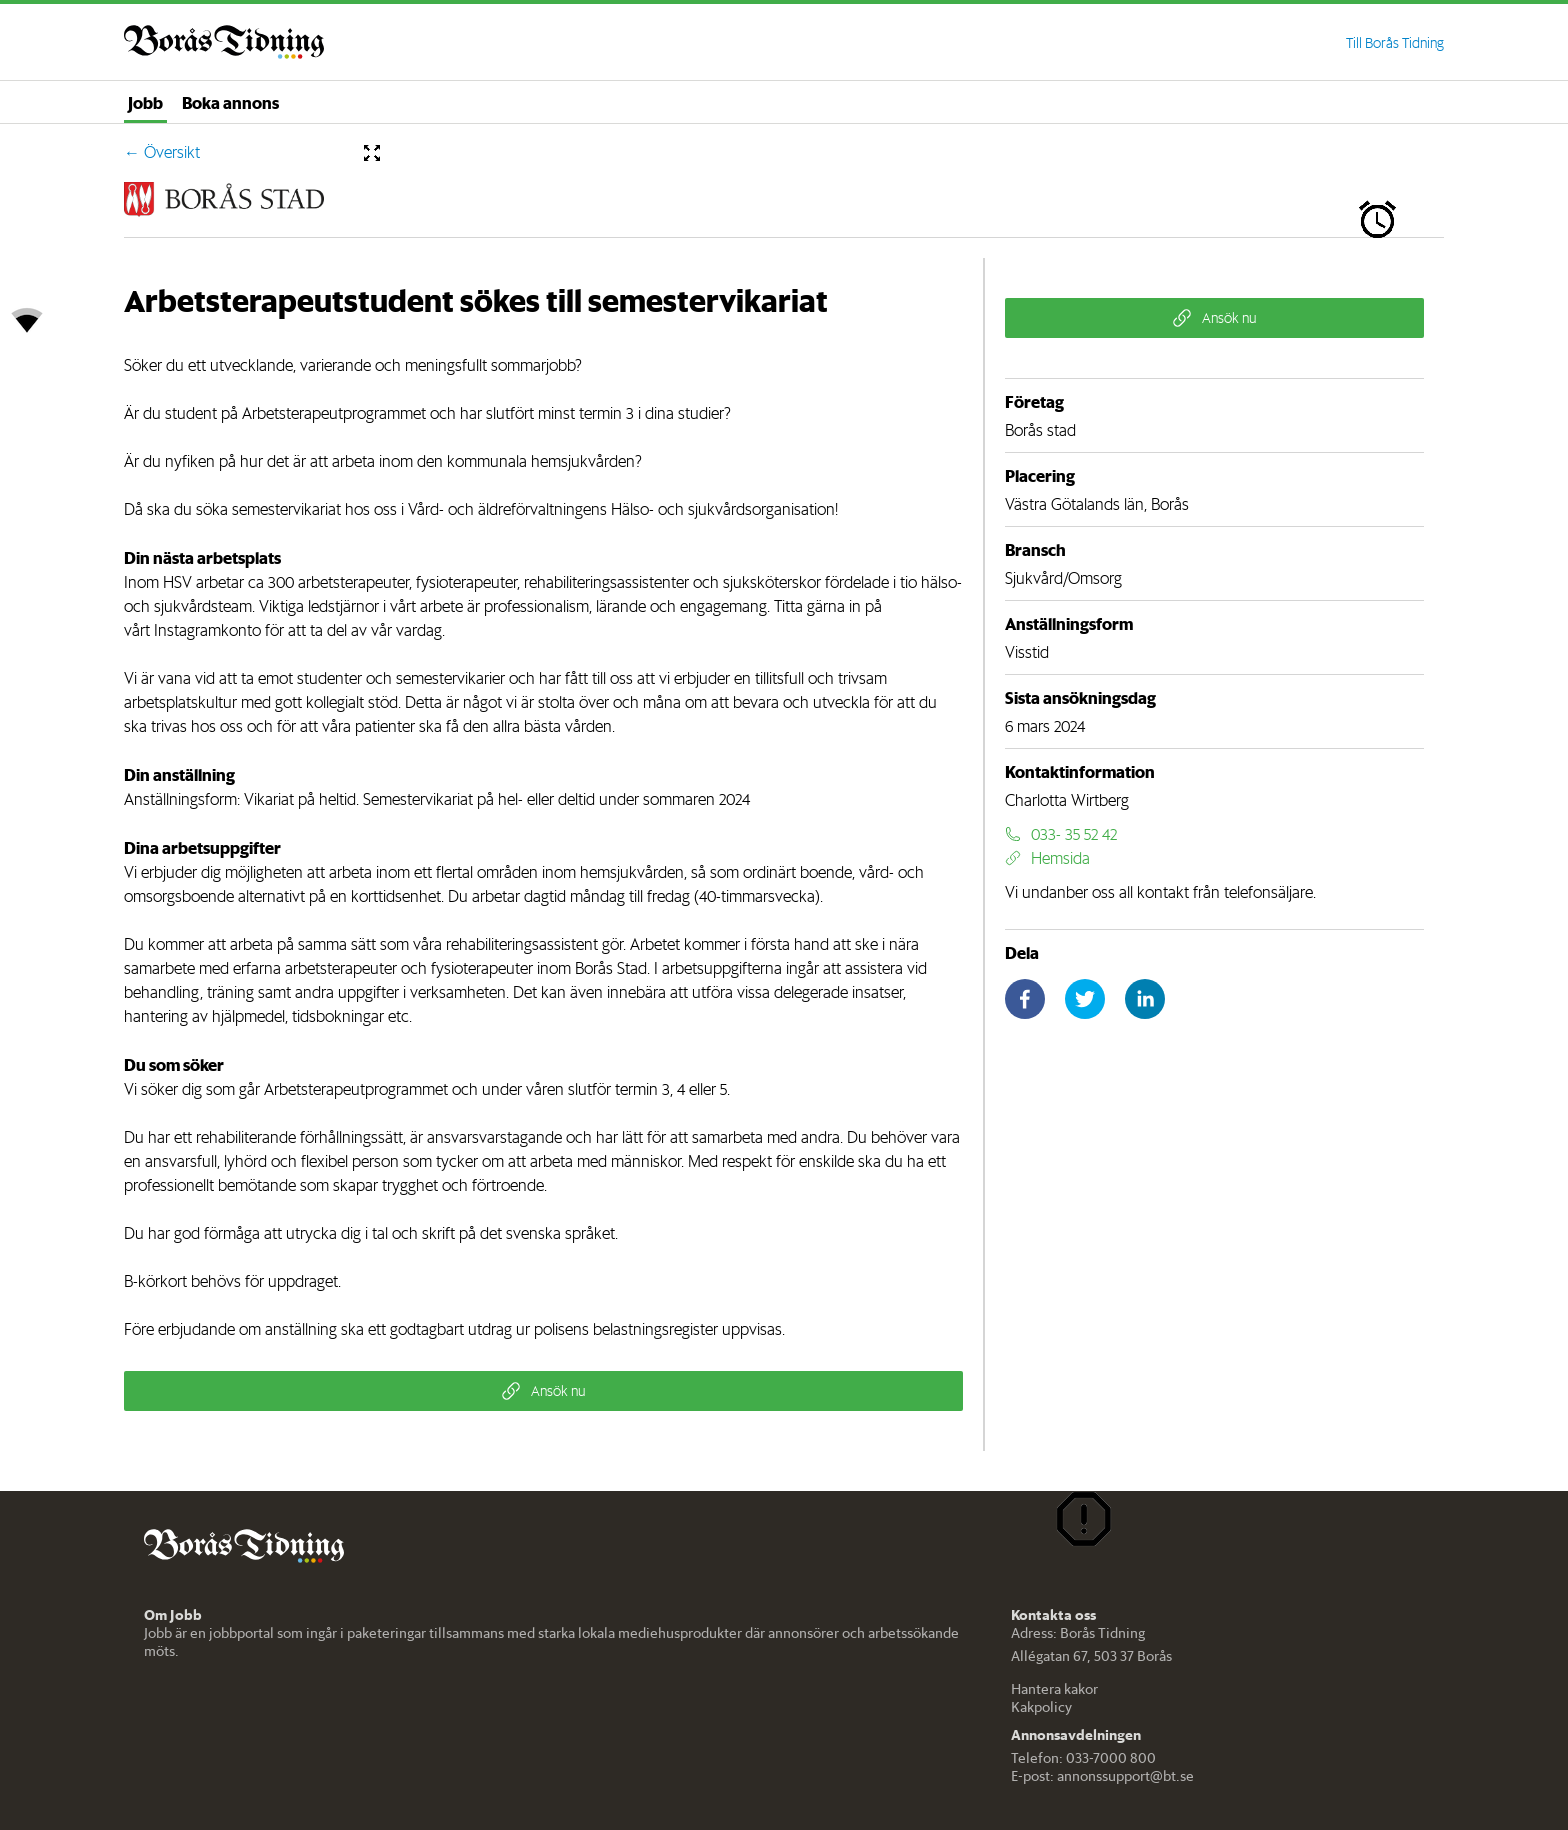  Describe the element at coordinates (27, 320) in the screenshot. I see `indicates moderate wifi signal strength` at that location.